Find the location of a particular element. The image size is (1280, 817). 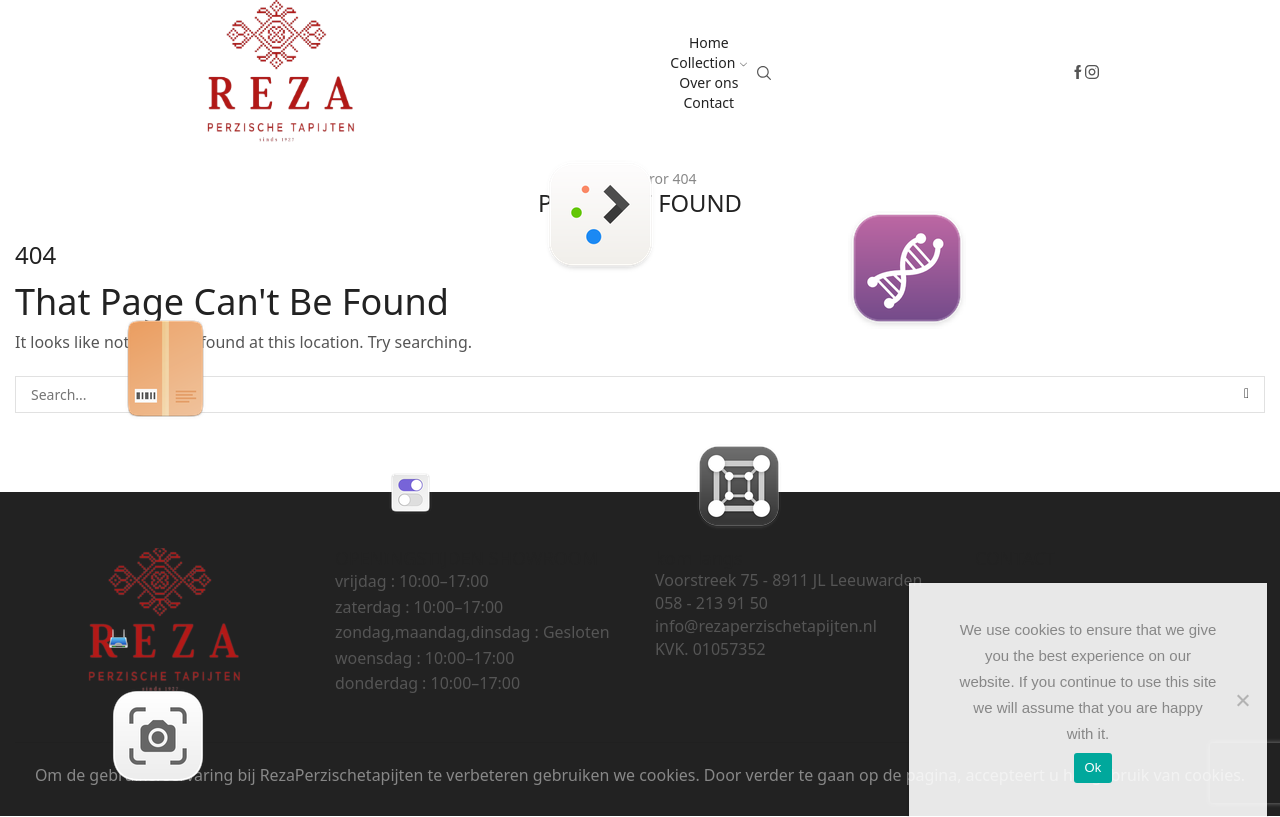

open unity tweak tool settings is located at coordinates (410, 492).